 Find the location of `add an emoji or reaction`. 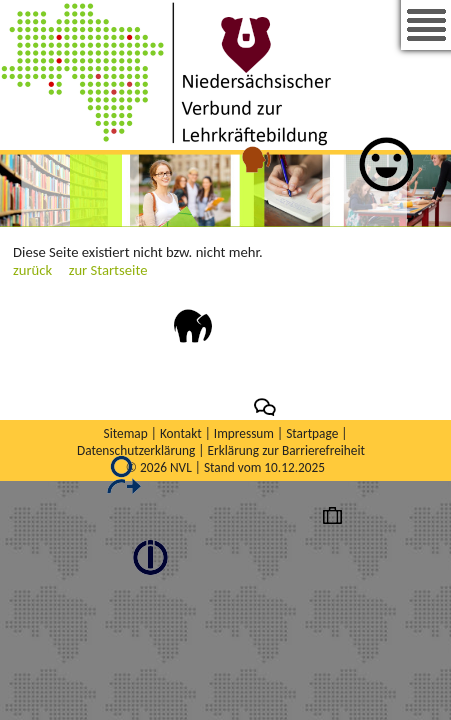

add an emoji or reaction is located at coordinates (386, 164).